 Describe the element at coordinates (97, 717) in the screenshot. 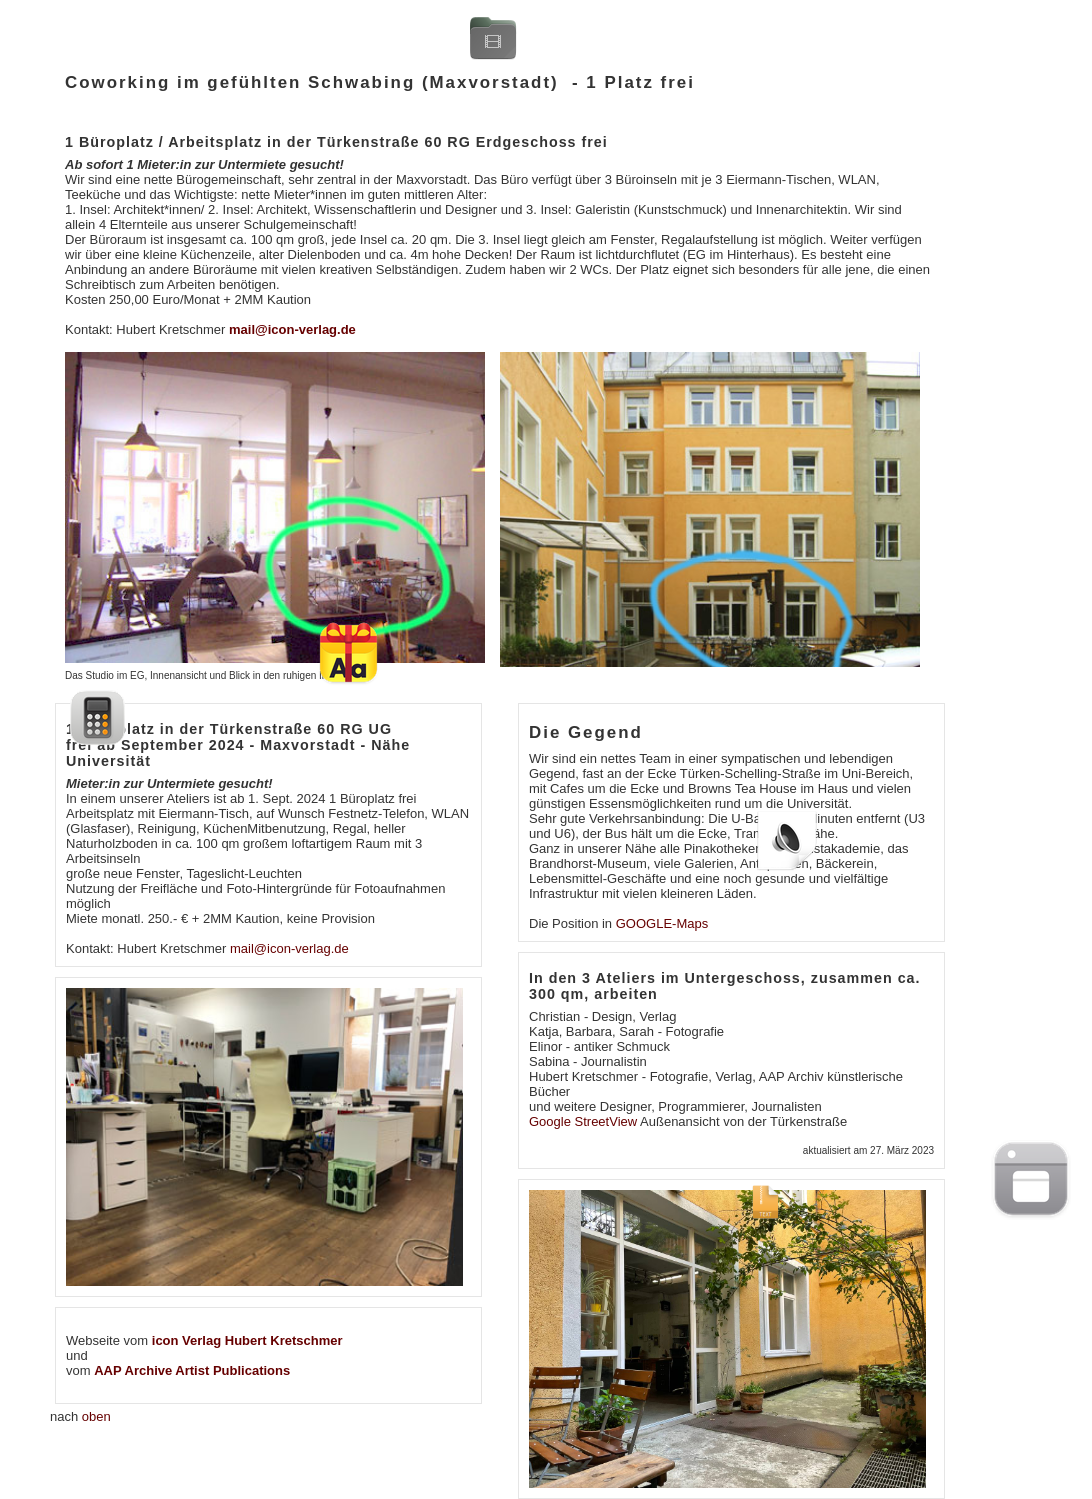

I see `open the calculator app` at that location.